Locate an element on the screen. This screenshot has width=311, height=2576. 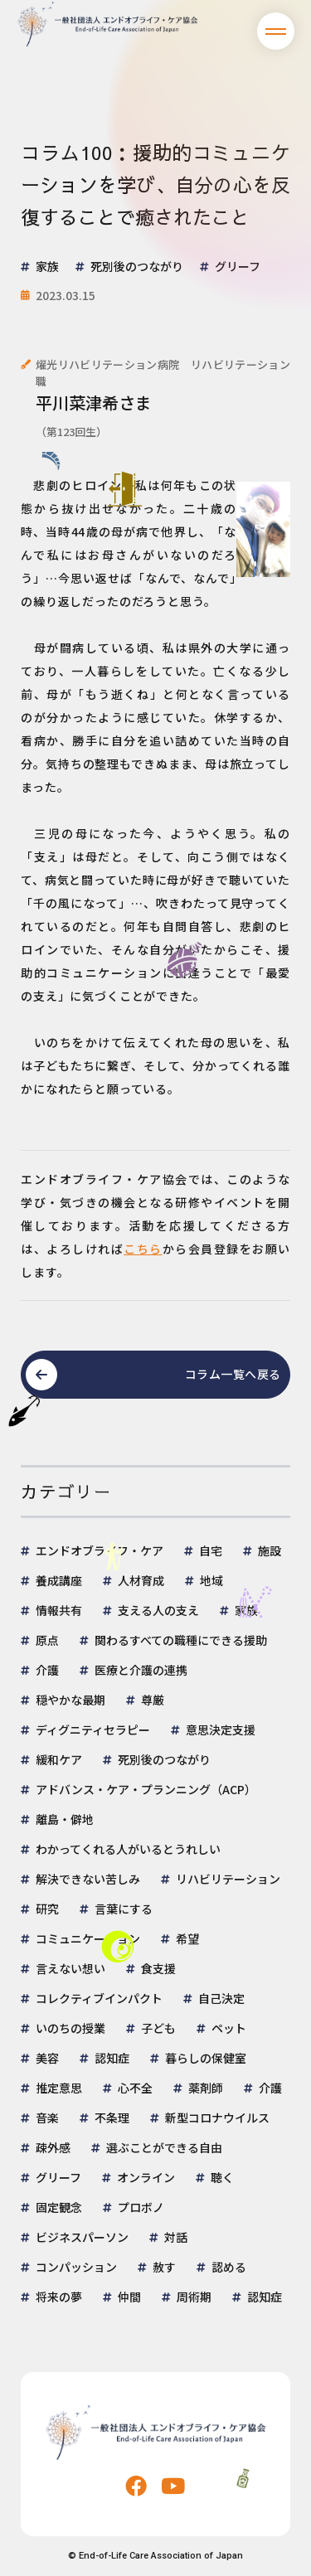
access fishing mini-game or activity is located at coordinates (24, 1410).